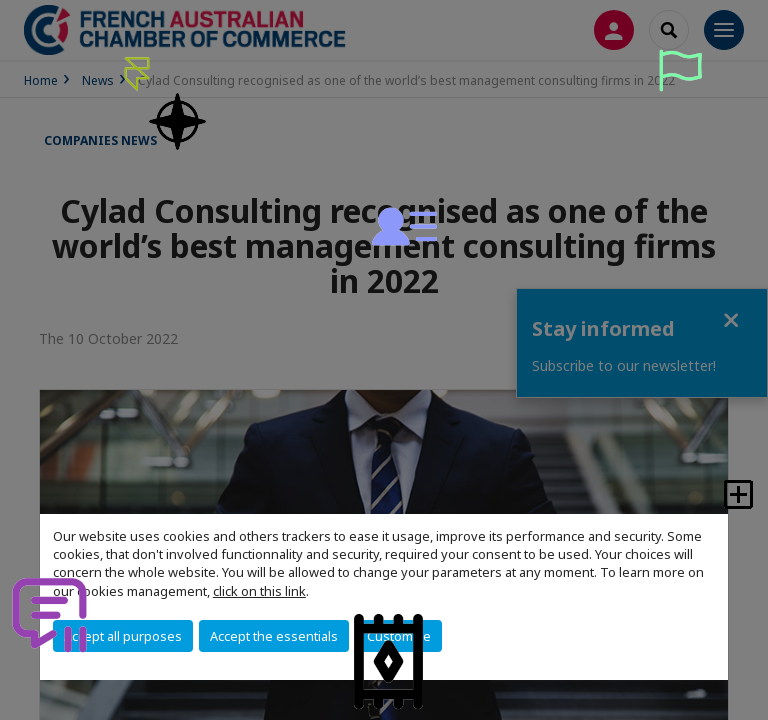 The image size is (768, 720). What do you see at coordinates (403, 226) in the screenshot?
I see `view user directory or contact list` at bounding box center [403, 226].